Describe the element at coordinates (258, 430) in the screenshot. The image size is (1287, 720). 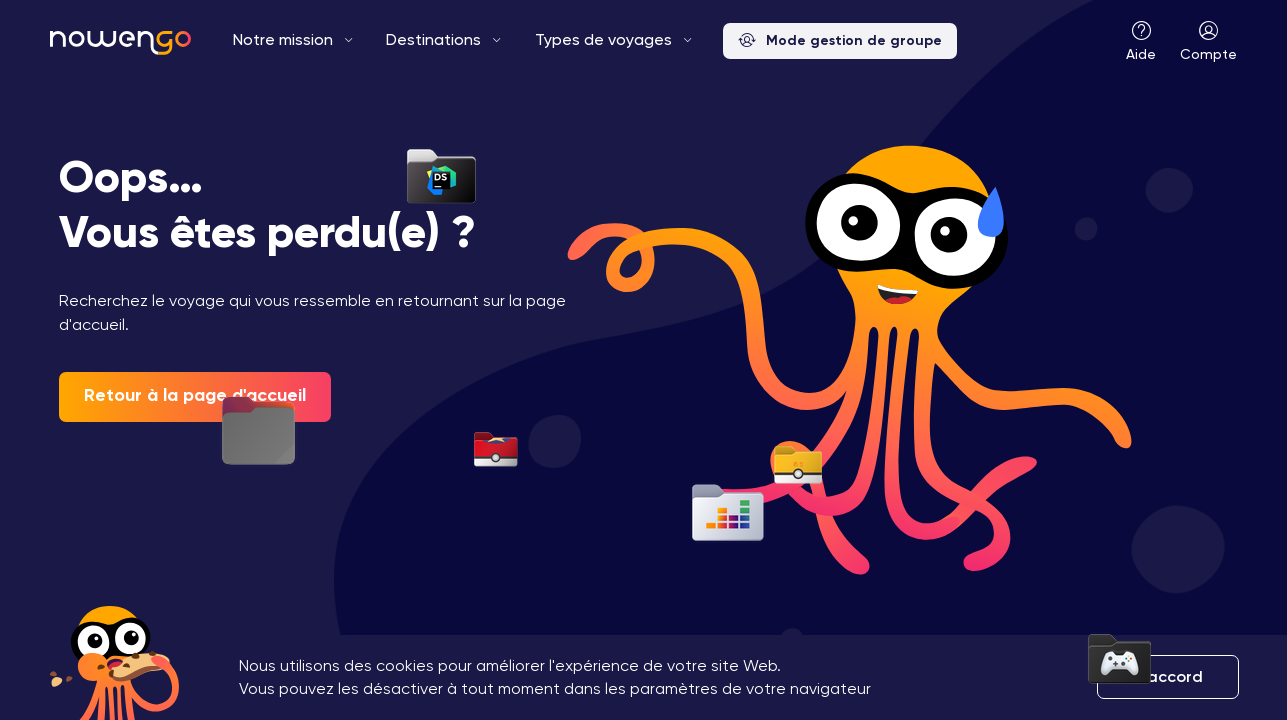
I see `open folder or directory` at that location.